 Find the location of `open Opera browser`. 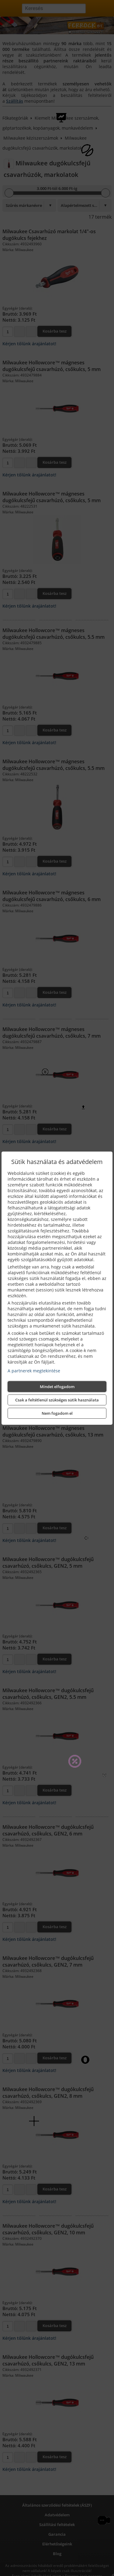

open Opera browser is located at coordinates (85, 2060).